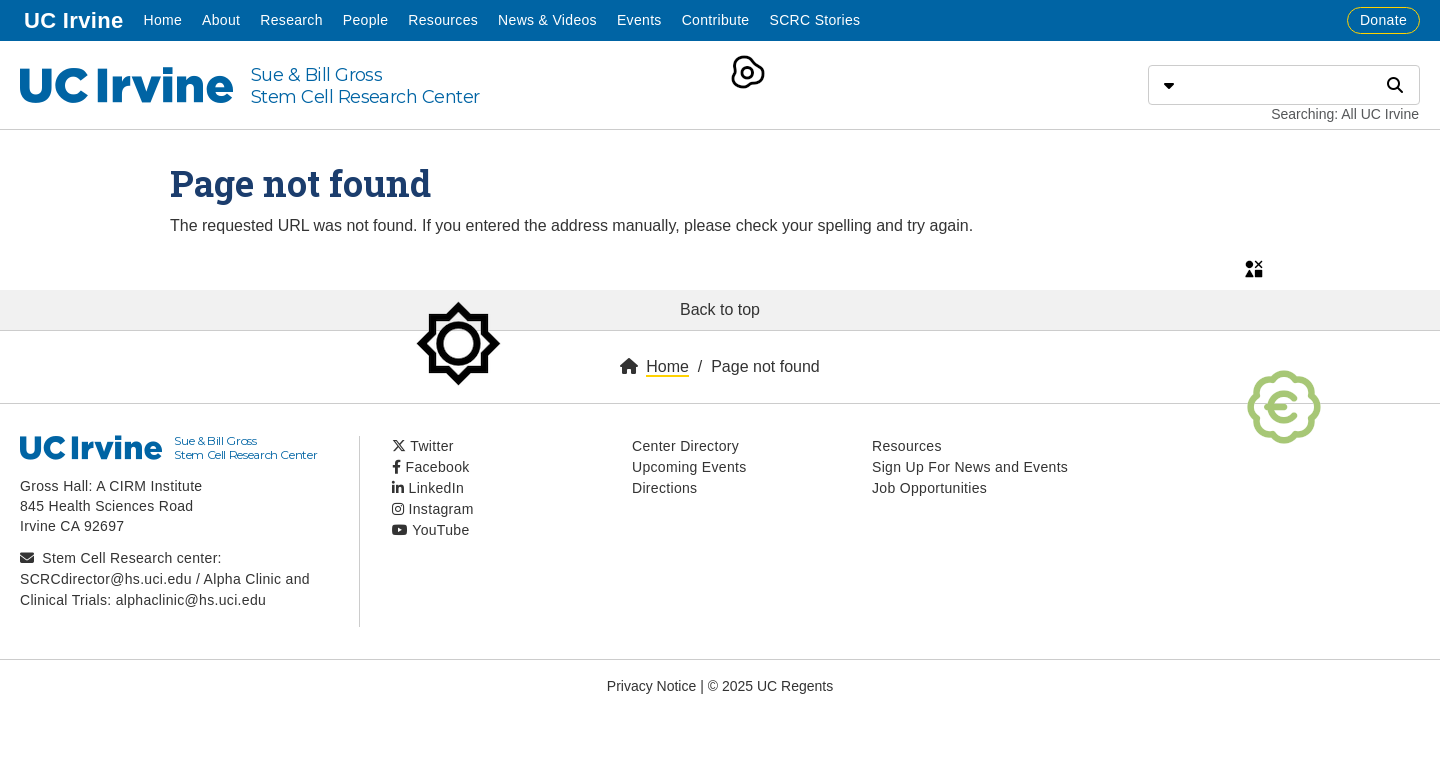 This screenshot has height=761, width=1440. Describe the element at coordinates (748, 72) in the screenshot. I see `access breakfast or morning meal recipes` at that location.